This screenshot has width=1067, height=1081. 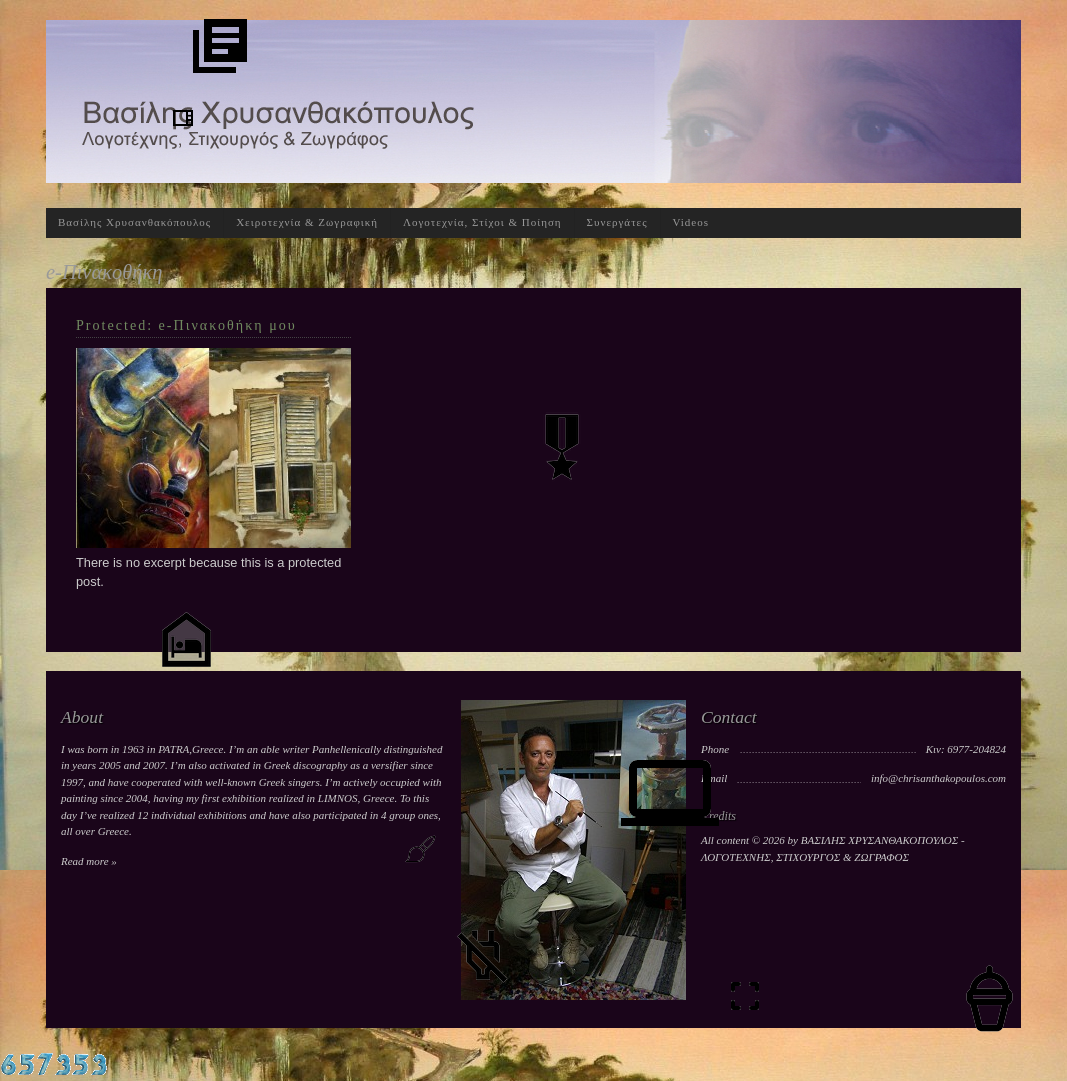 I want to click on toggle sidebar panel visibility, so click(x=183, y=118).